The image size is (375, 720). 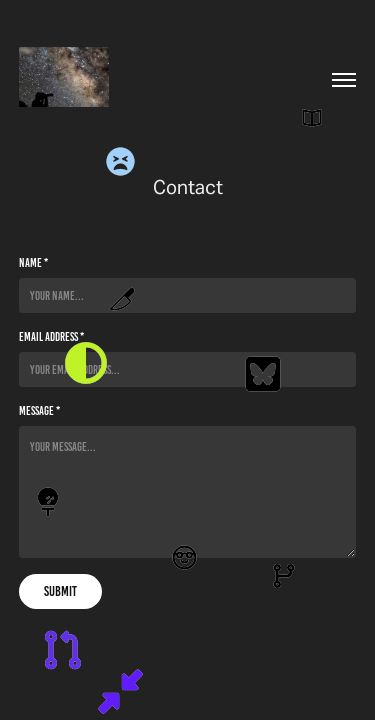 What do you see at coordinates (263, 374) in the screenshot?
I see `open Bluesky social media app` at bounding box center [263, 374].